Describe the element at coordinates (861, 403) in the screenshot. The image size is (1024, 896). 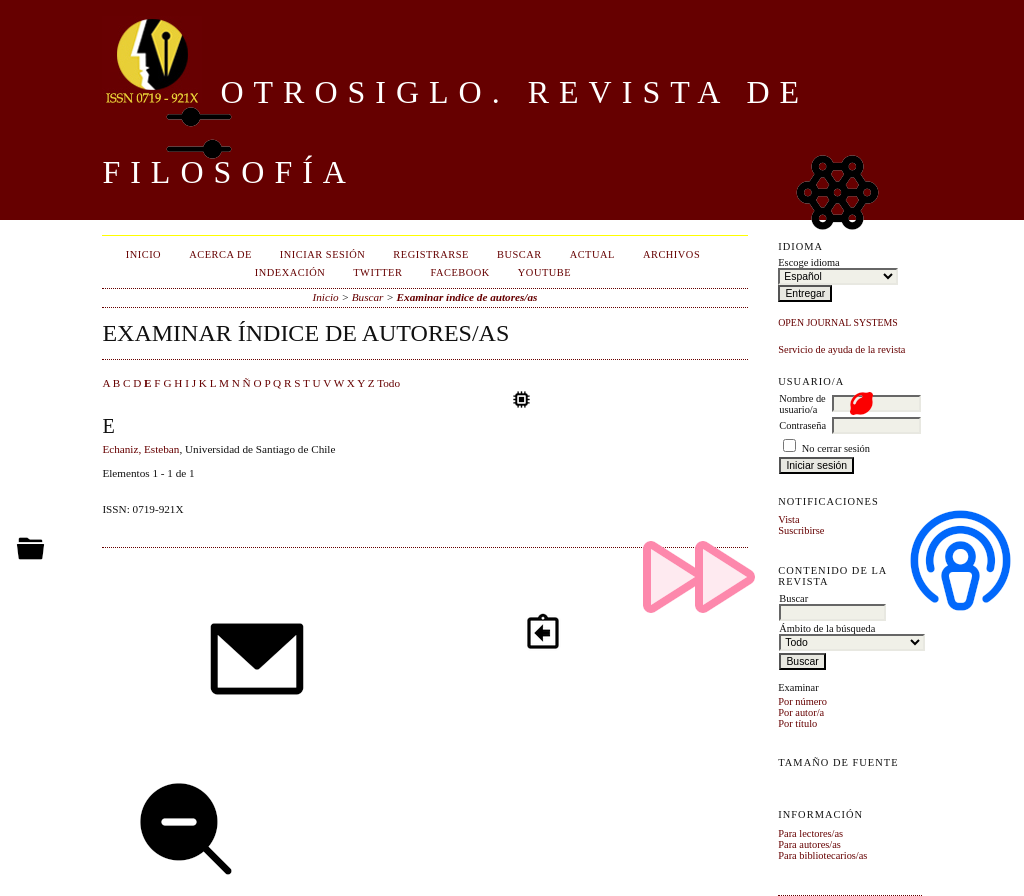
I see `indicates fresh or organic content` at that location.